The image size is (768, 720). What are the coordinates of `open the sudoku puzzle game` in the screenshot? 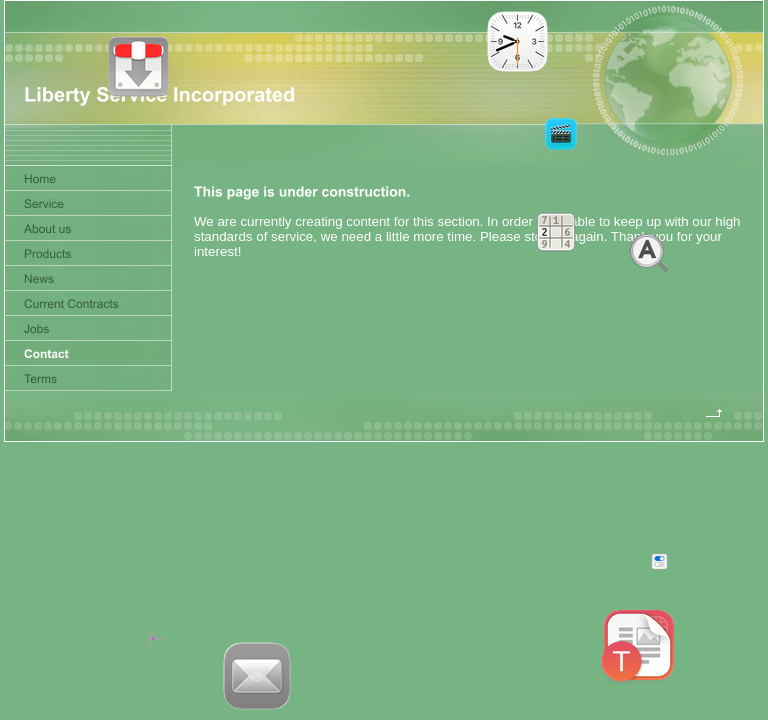 It's located at (556, 232).